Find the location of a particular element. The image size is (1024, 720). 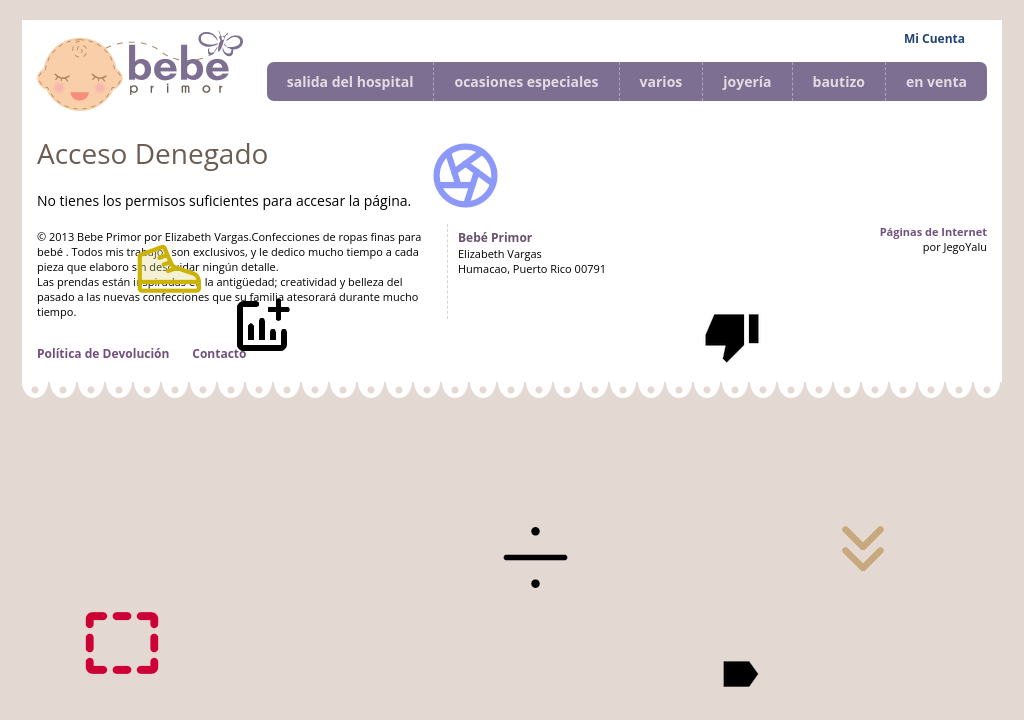

adjust camera aperture settings is located at coordinates (465, 175).